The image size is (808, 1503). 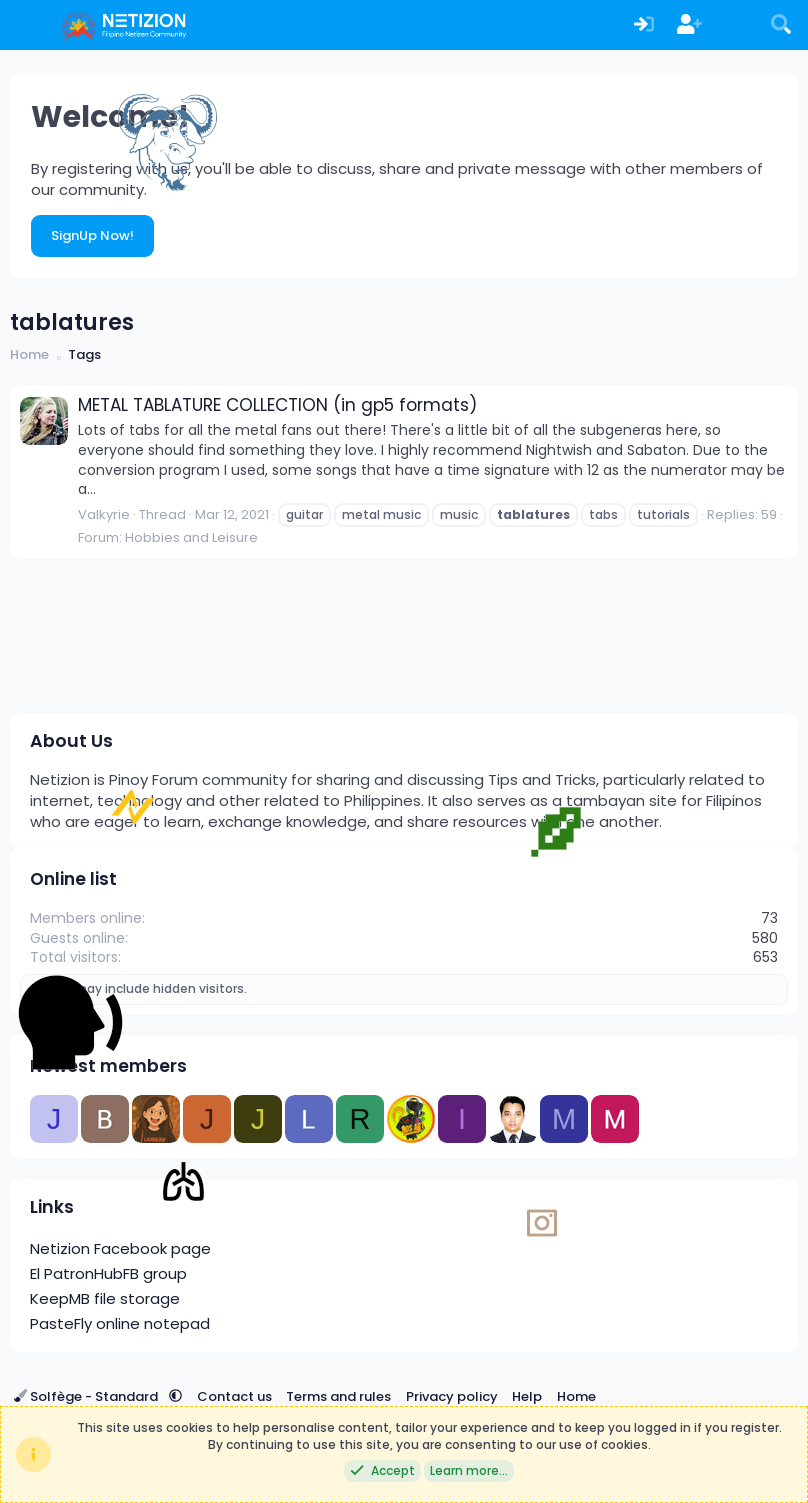 I want to click on access respiratory health information, so click(x=183, y=1182).